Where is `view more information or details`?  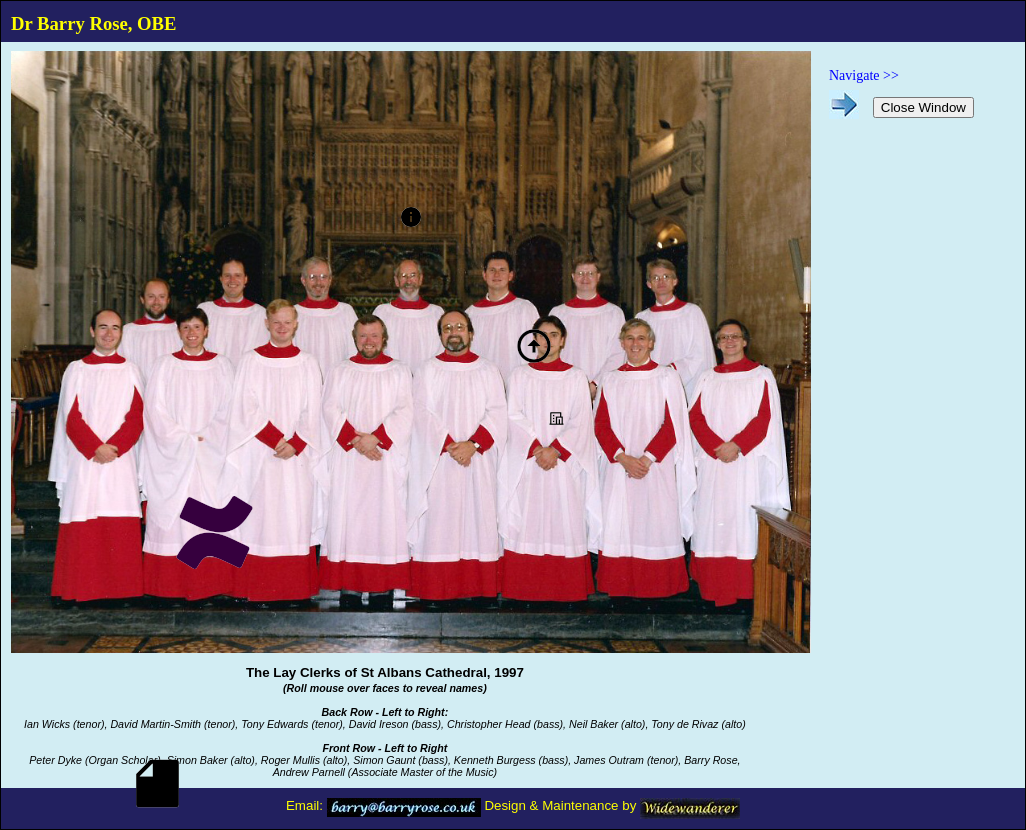
view more information or details is located at coordinates (411, 217).